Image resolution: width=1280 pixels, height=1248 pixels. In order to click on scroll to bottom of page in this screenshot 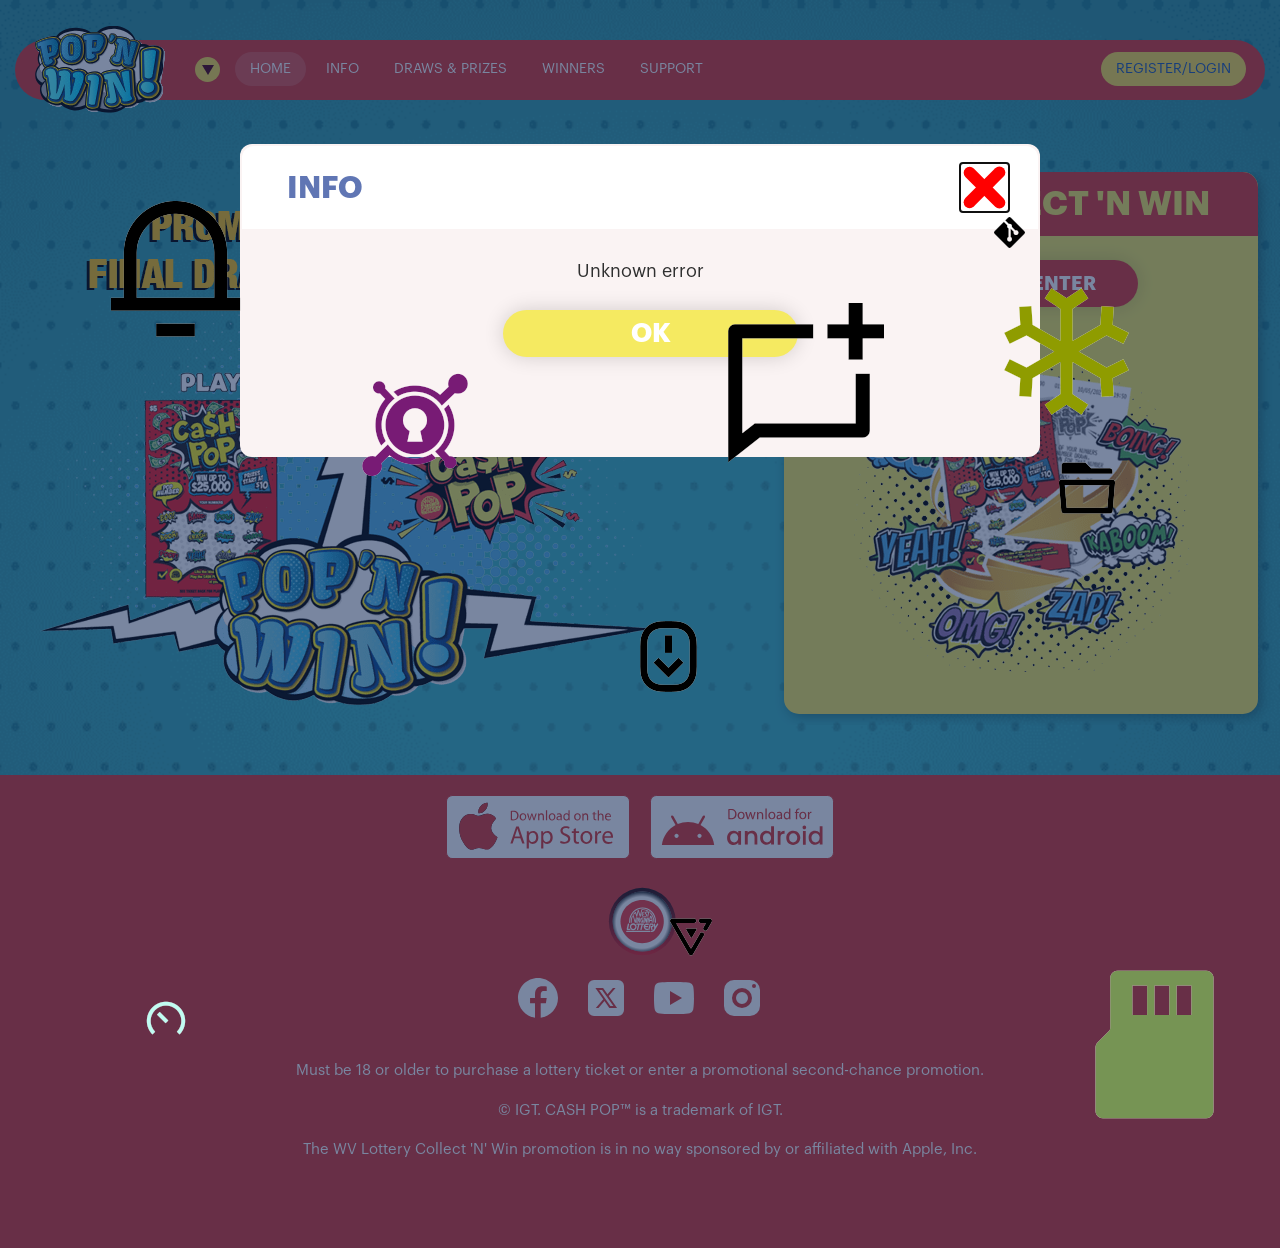, I will do `click(668, 656)`.